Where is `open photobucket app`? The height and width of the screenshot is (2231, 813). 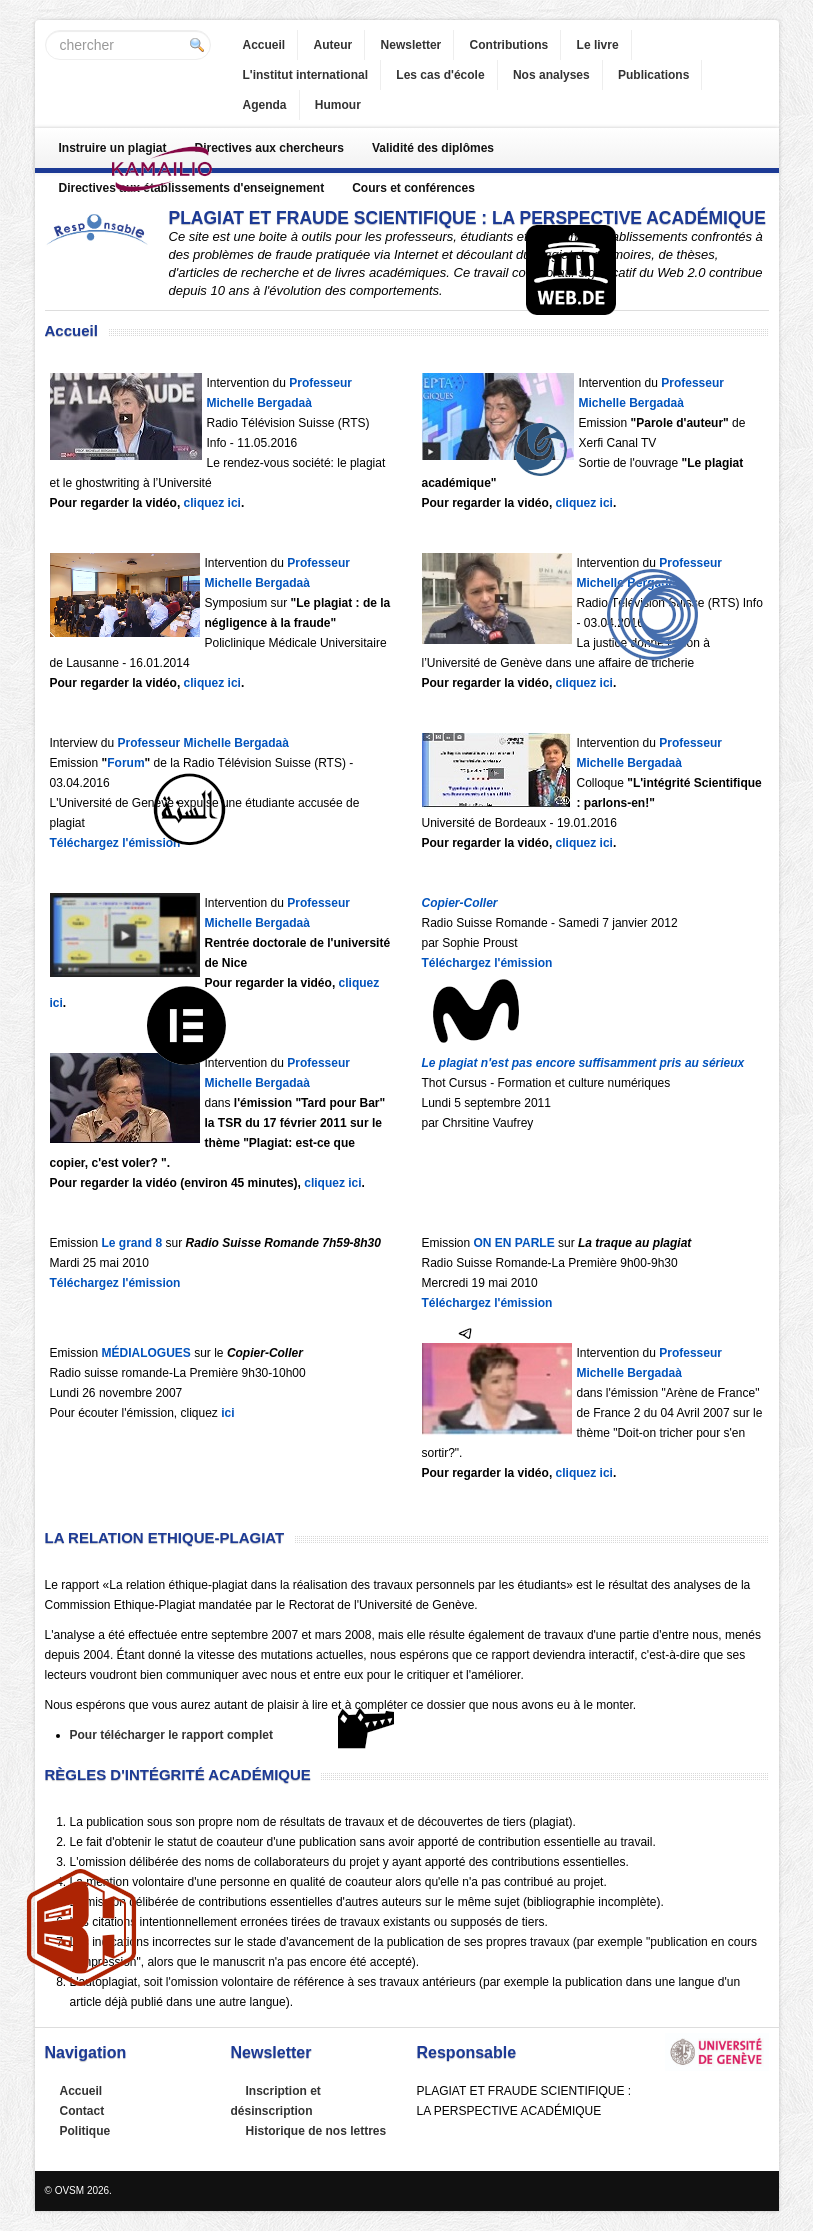
open photobucket app is located at coordinates (652, 614).